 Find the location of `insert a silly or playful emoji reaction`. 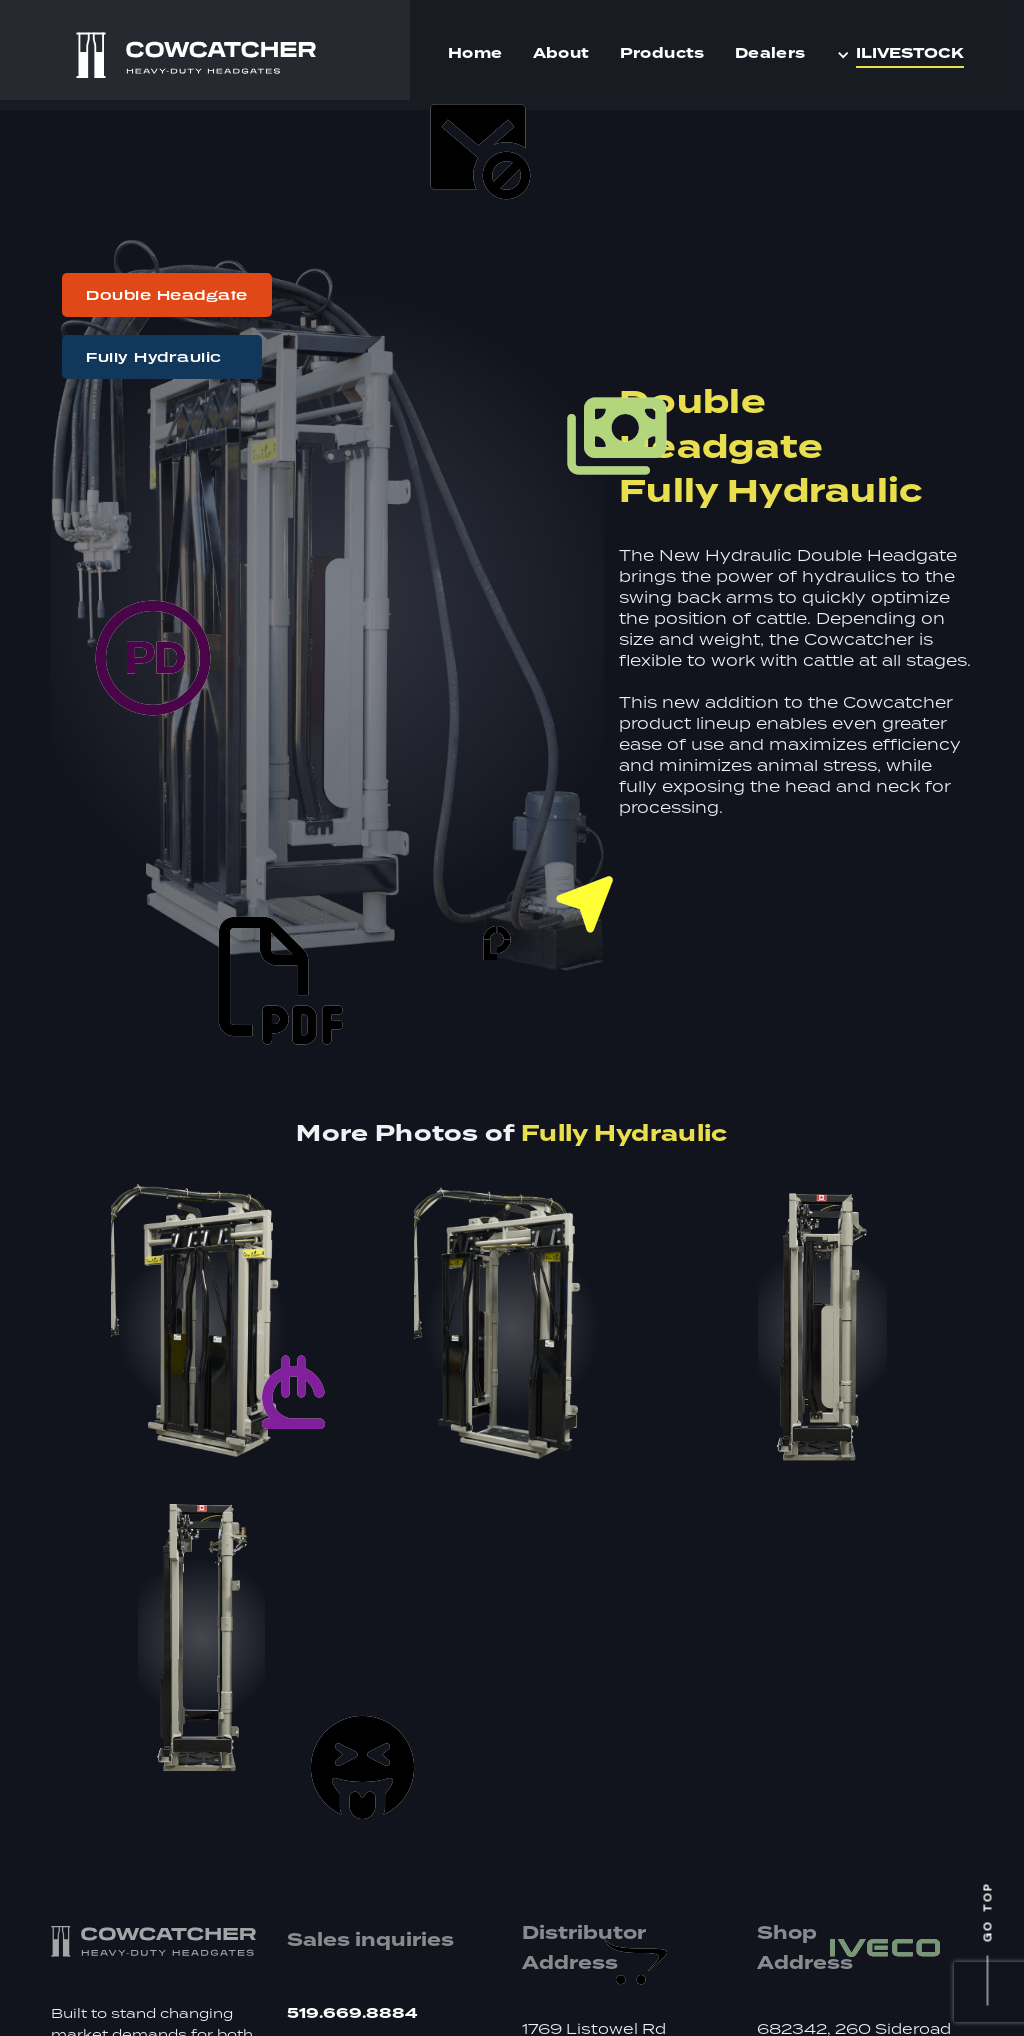

insert a silly or playful emoji reaction is located at coordinates (362, 1767).